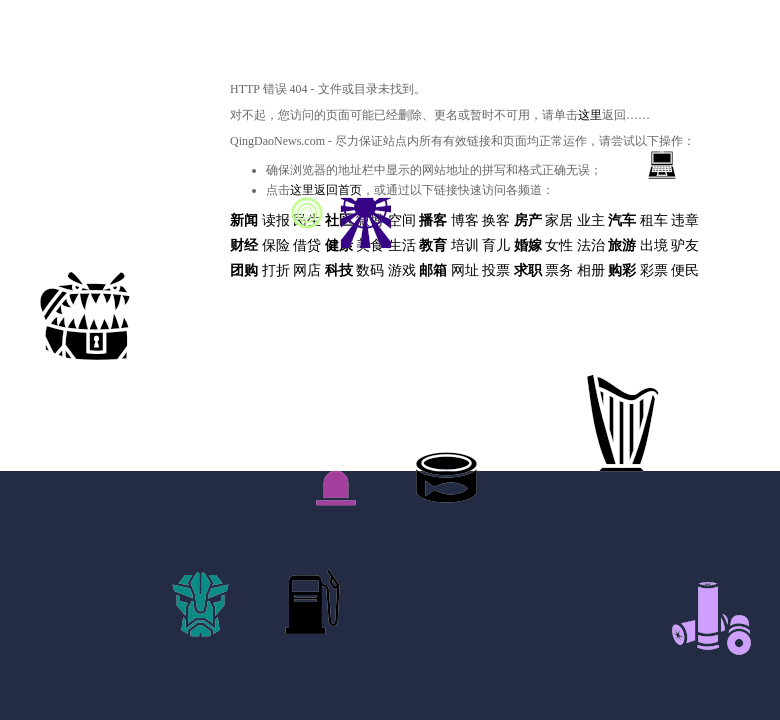  I want to click on a trapped or dangerous treasure chest in a game, so click(85, 316).